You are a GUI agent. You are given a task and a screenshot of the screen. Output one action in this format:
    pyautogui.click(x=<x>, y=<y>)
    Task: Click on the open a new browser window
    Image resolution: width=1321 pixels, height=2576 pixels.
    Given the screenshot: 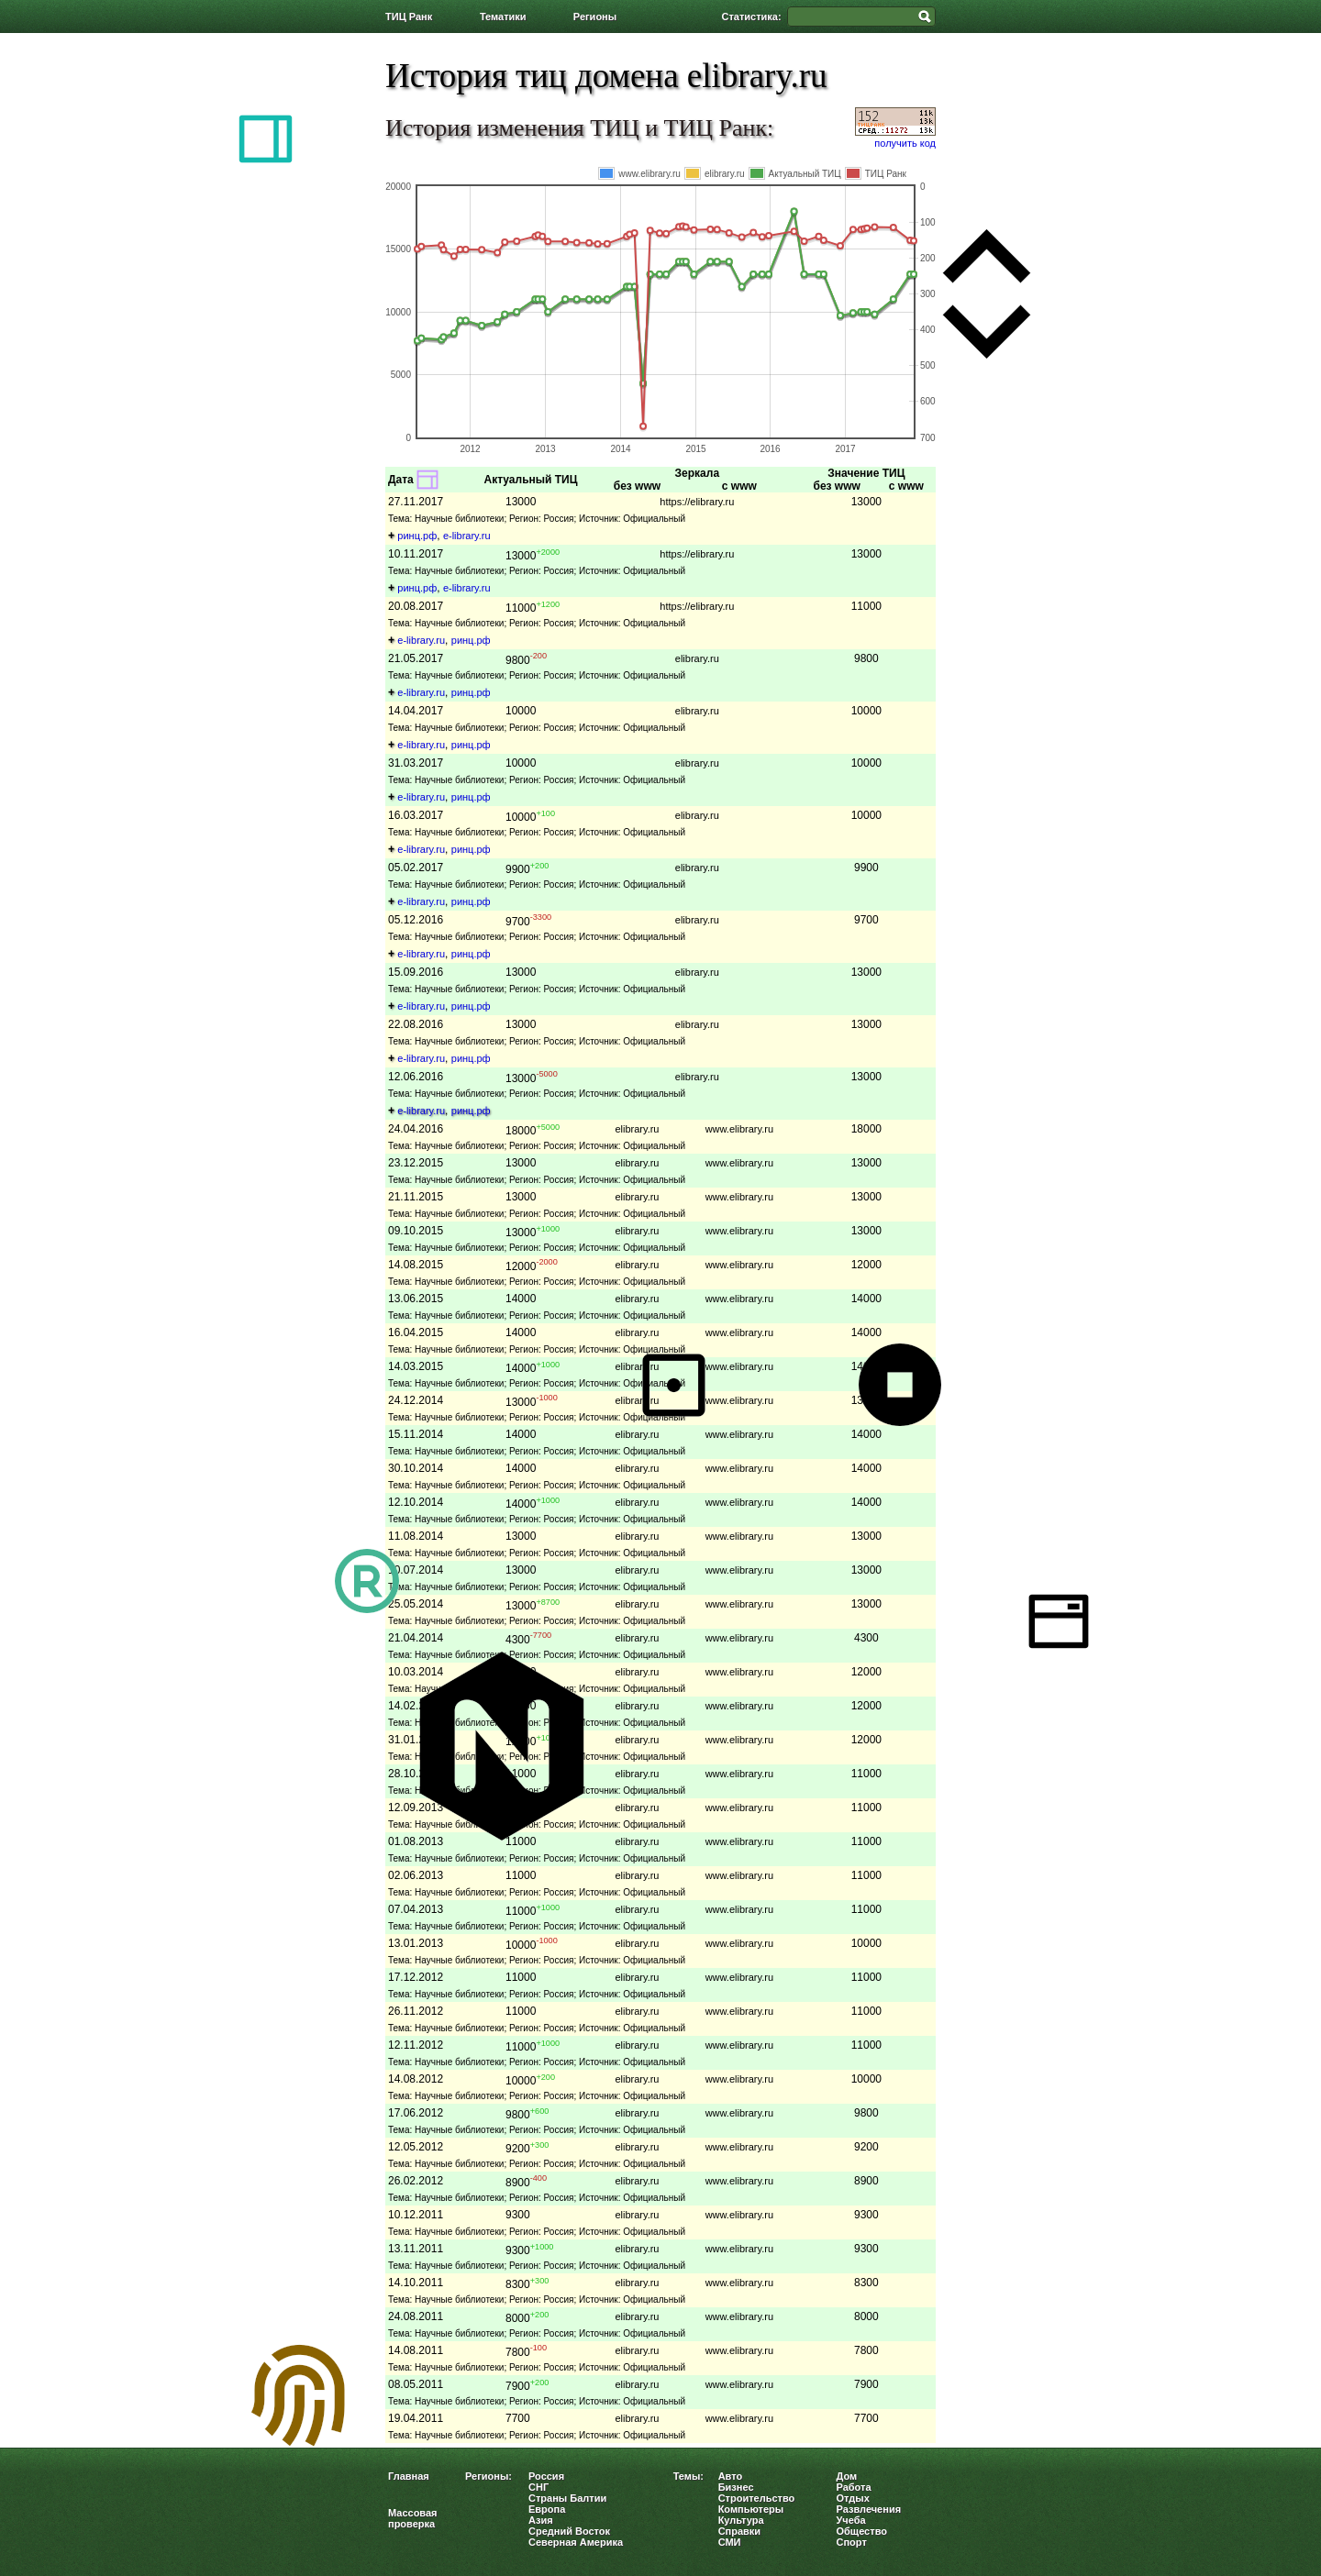 What is the action you would take?
    pyautogui.click(x=1059, y=1621)
    